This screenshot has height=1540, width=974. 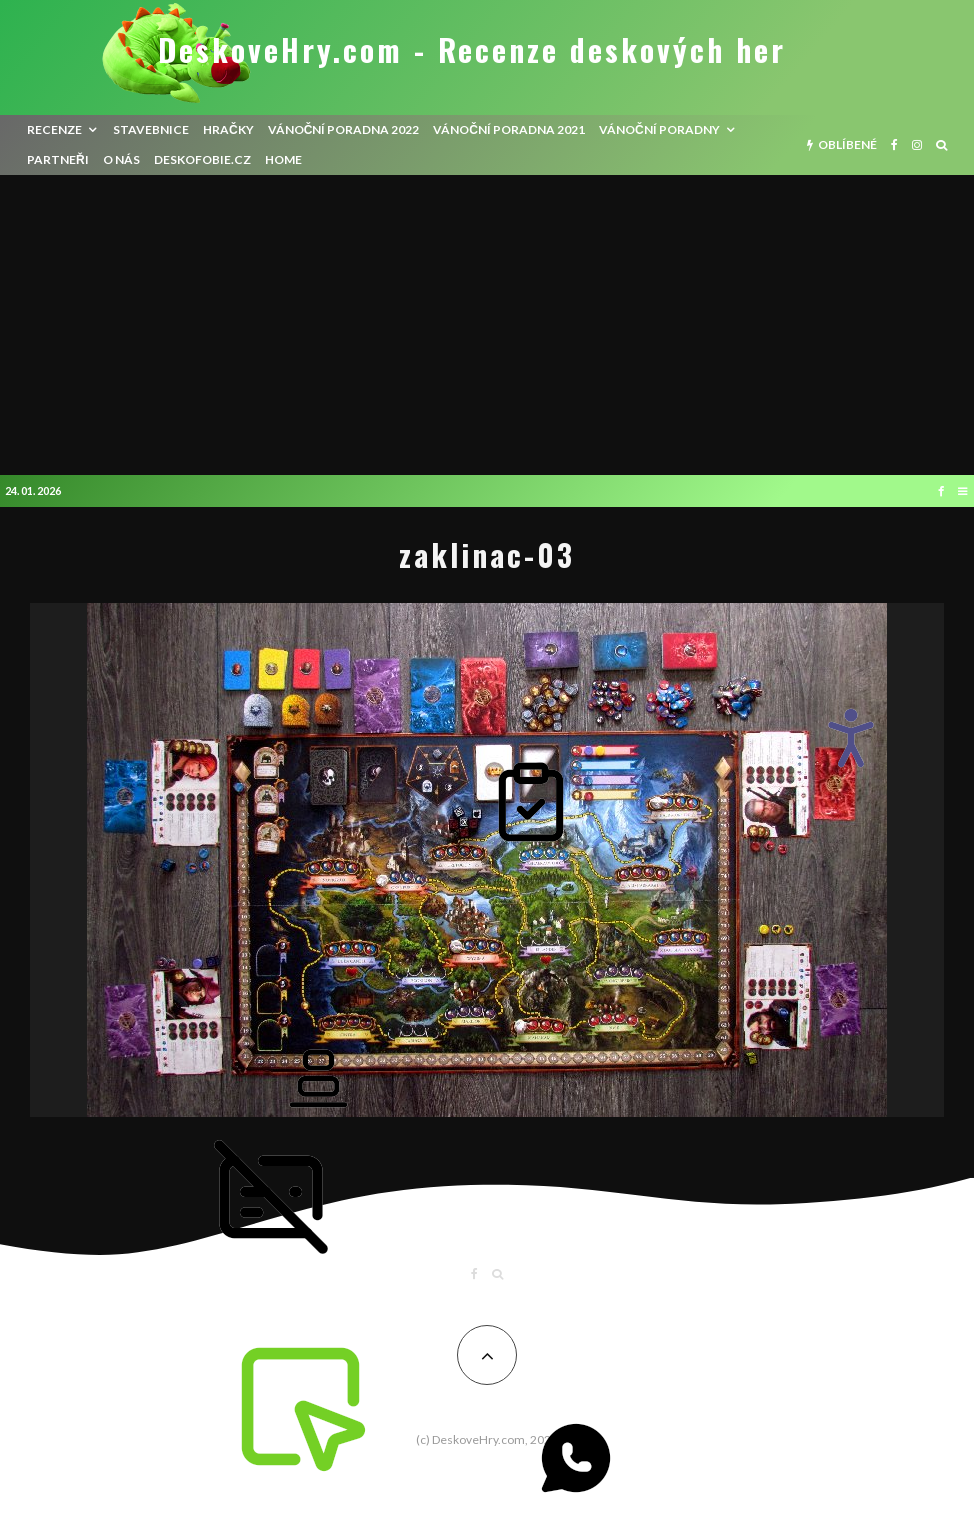 I want to click on select or interact with an element, so click(x=300, y=1406).